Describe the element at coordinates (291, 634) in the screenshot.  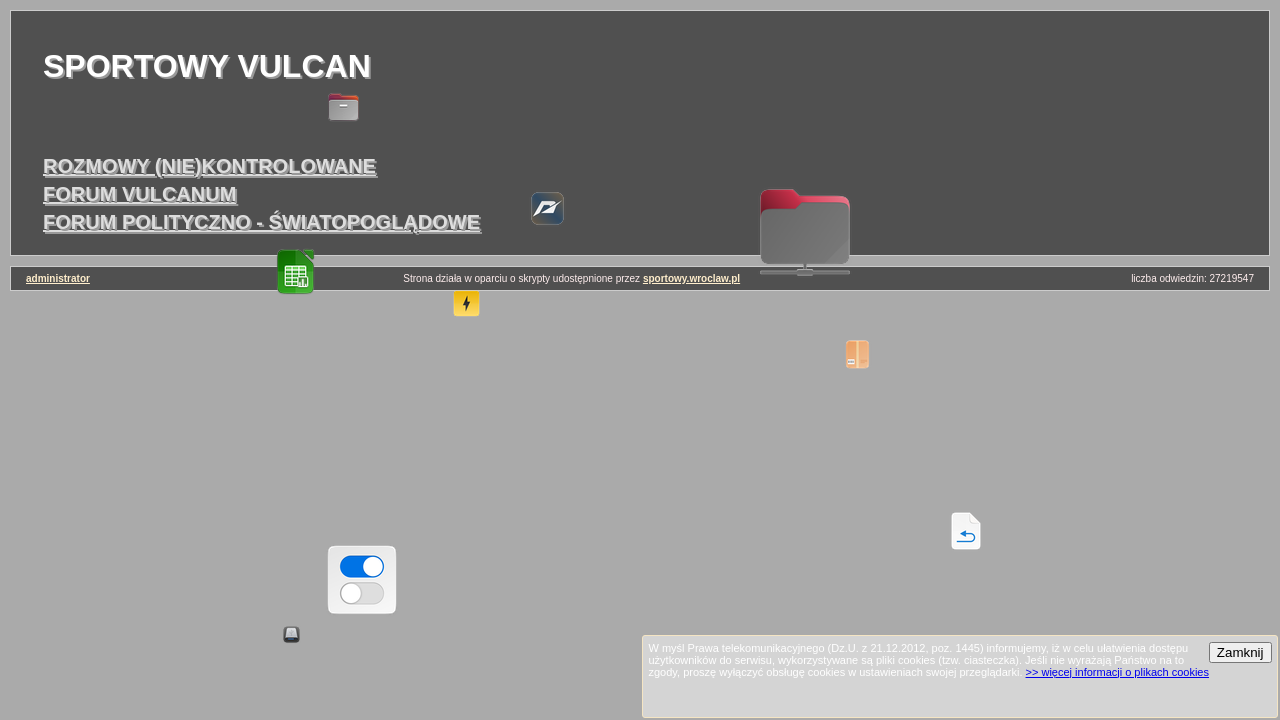
I see `launch ventoy bootable usb creation tool` at that location.